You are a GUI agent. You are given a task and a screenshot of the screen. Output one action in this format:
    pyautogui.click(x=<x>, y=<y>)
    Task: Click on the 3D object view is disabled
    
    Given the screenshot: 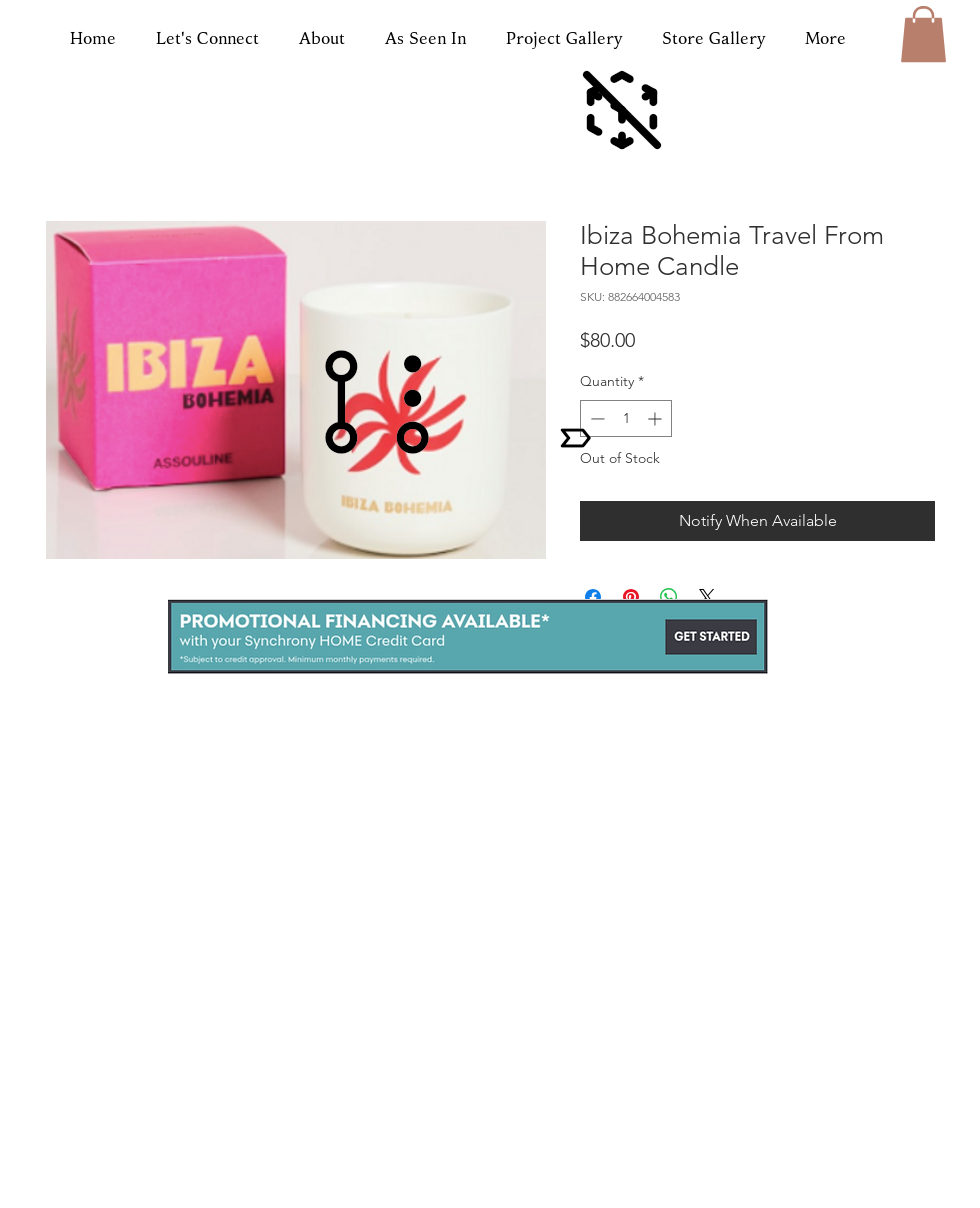 What is the action you would take?
    pyautogui.click(x=622, y=110)
    